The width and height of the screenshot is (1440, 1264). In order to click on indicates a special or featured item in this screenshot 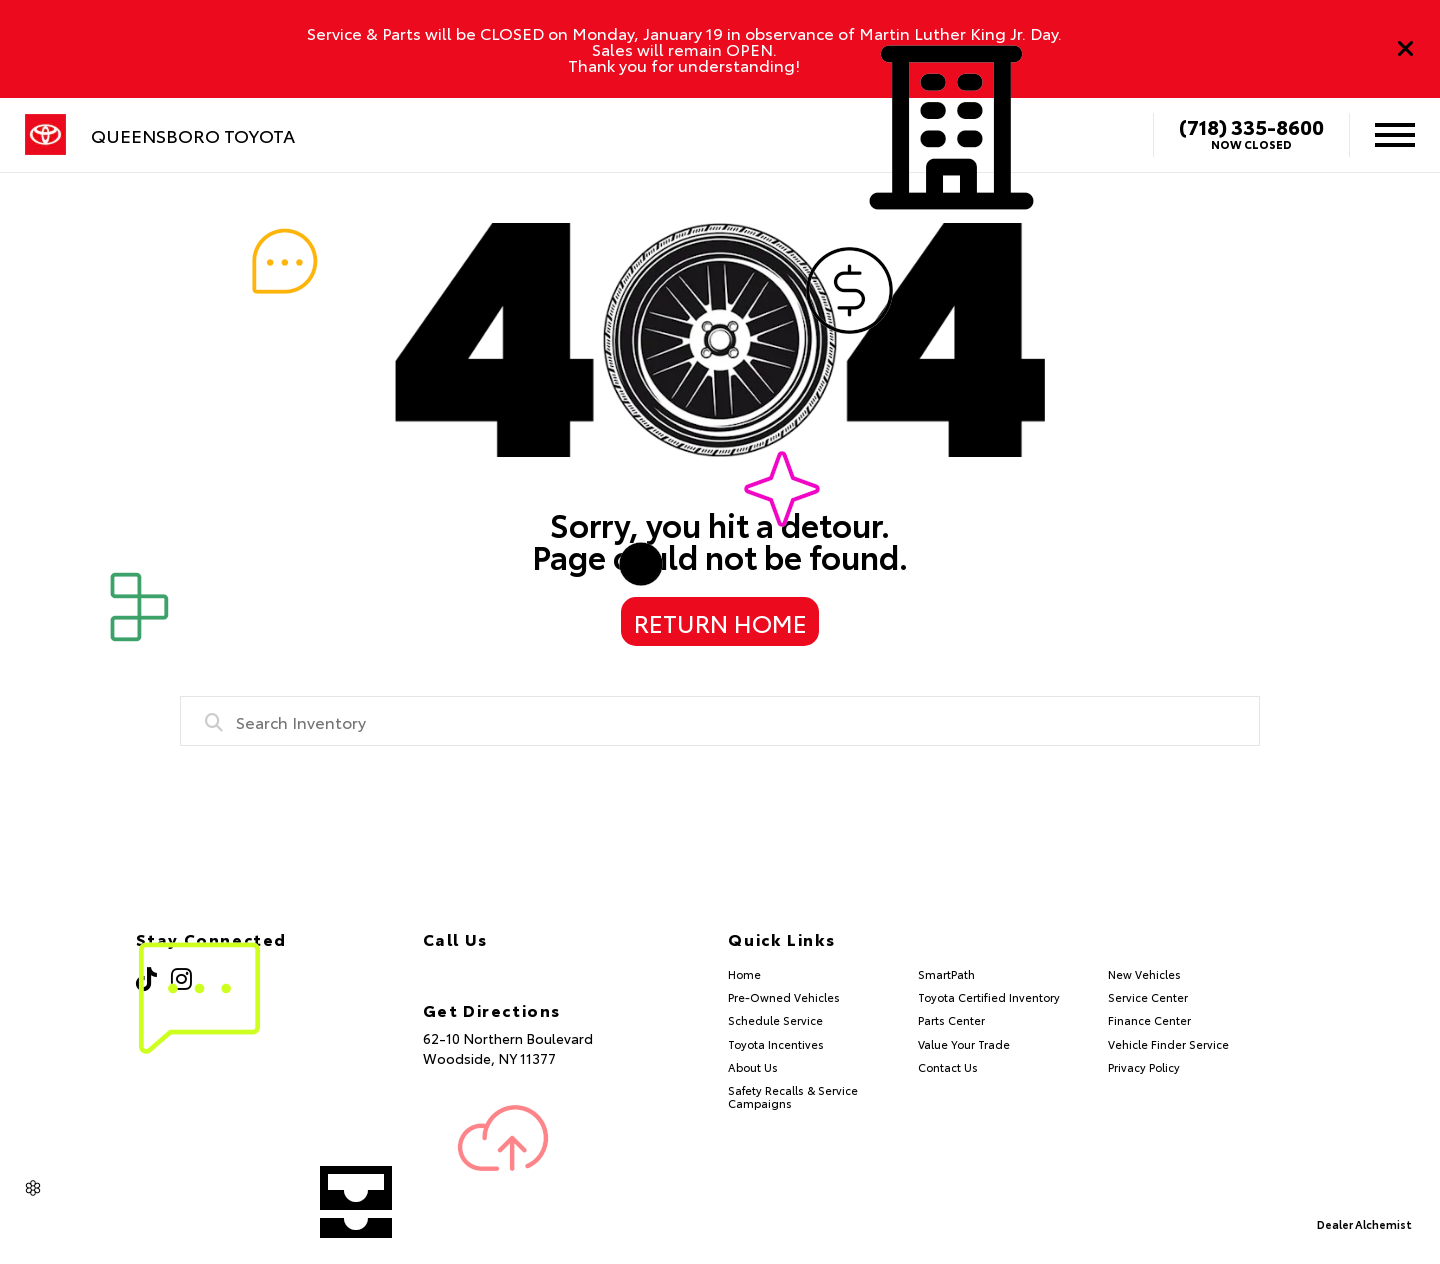, I will do `click(782, 489)`.